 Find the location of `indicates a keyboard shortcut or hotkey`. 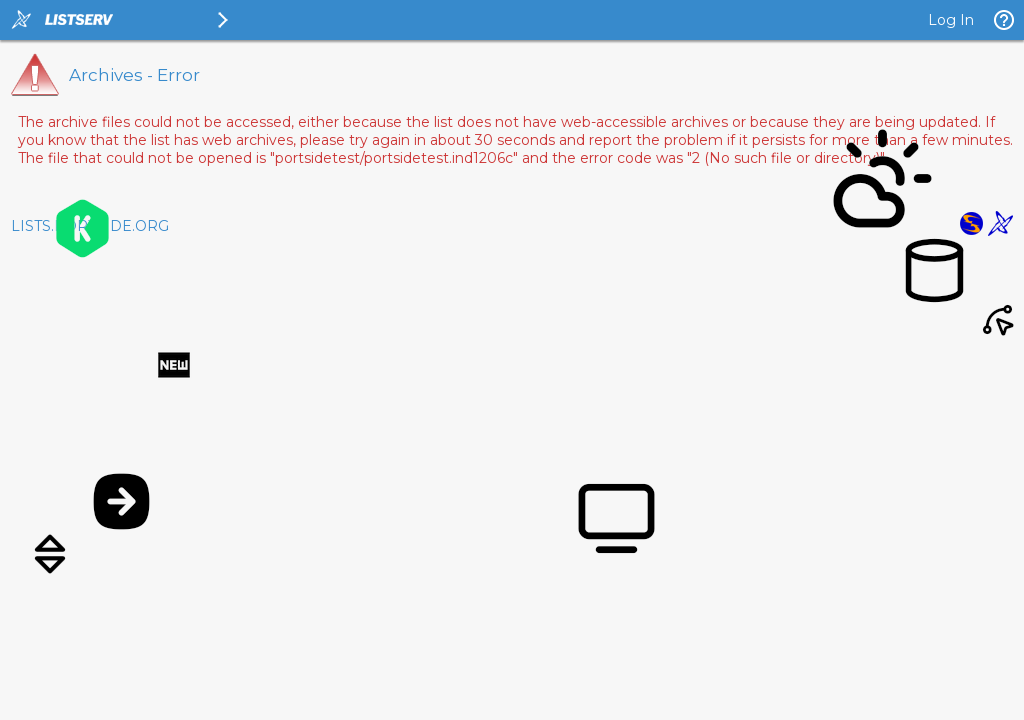

indicates a keyboard shortcut or hotkey is located at coordinates (82, 228).